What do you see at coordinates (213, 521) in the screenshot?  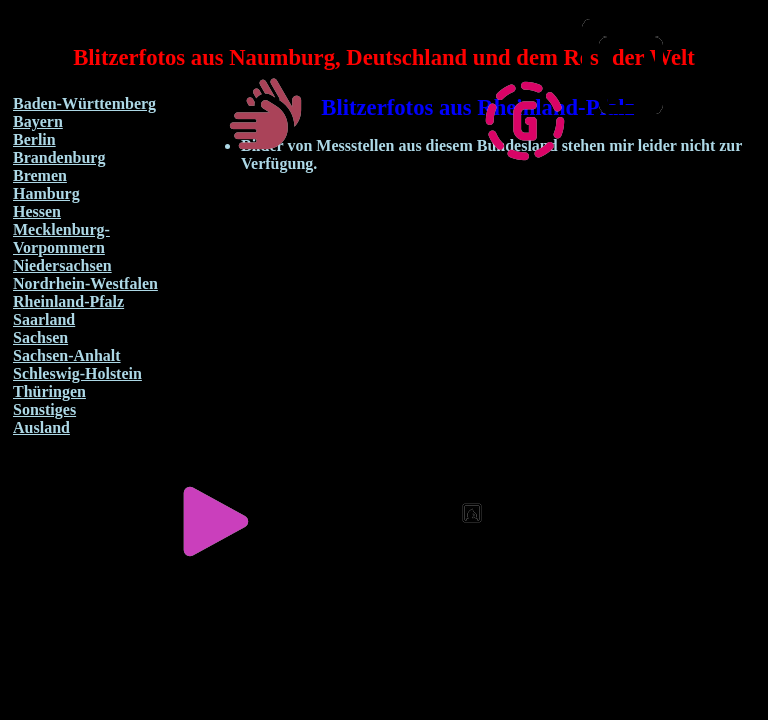 I see `play media or video content` at bounding box center [213, 521].